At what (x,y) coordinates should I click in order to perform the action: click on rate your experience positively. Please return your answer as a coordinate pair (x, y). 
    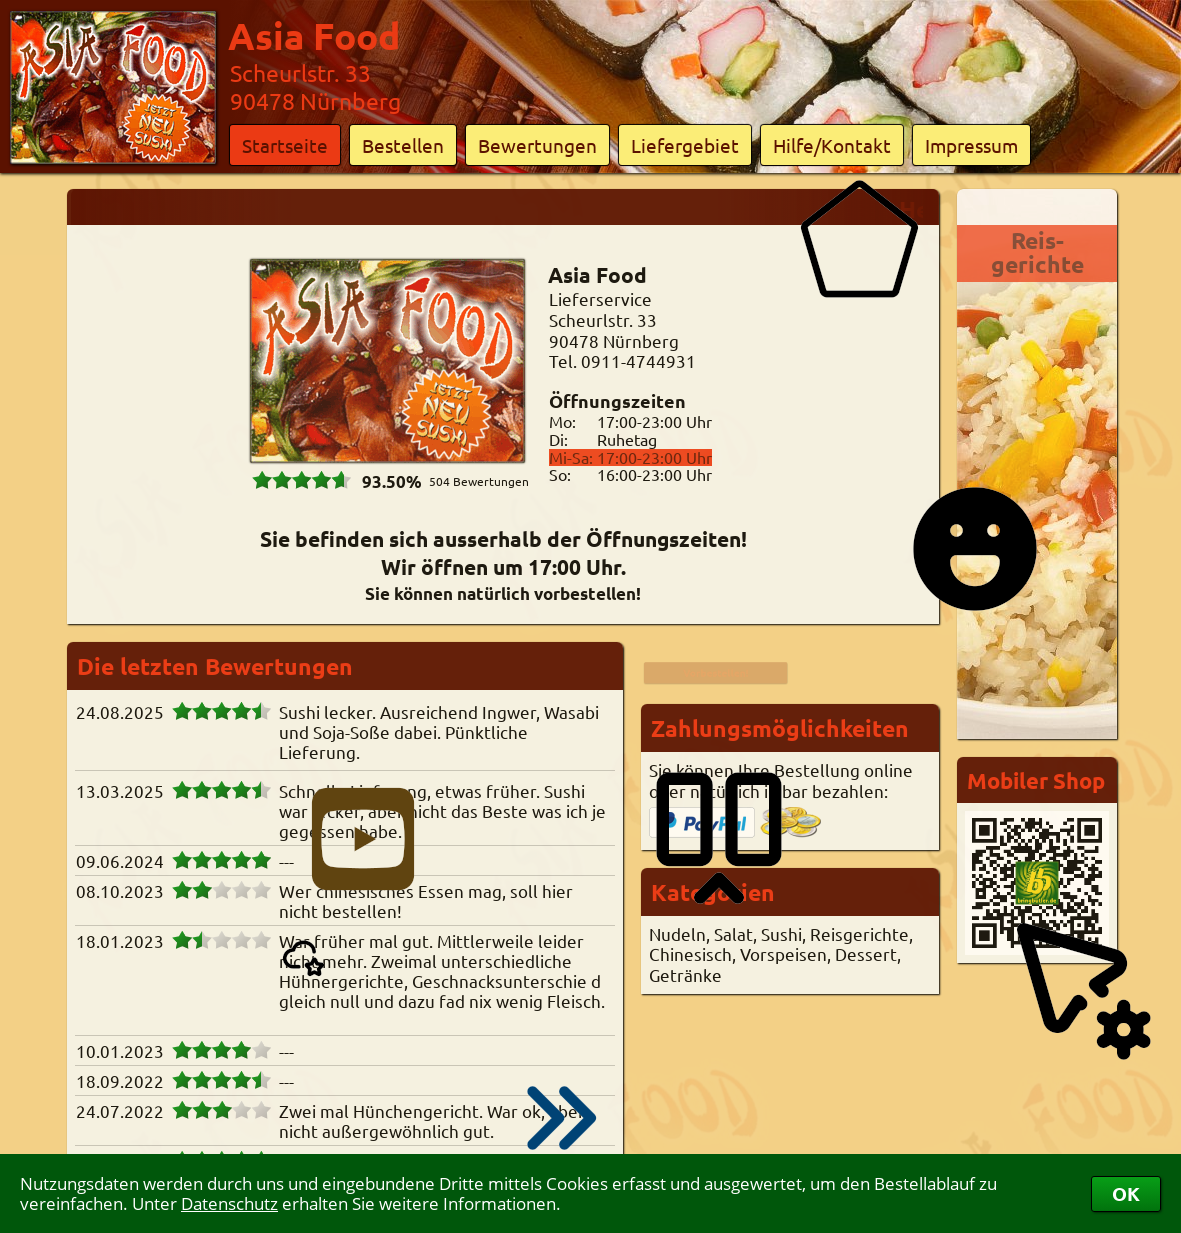
    Looking at the image, I should click on (975, 549).